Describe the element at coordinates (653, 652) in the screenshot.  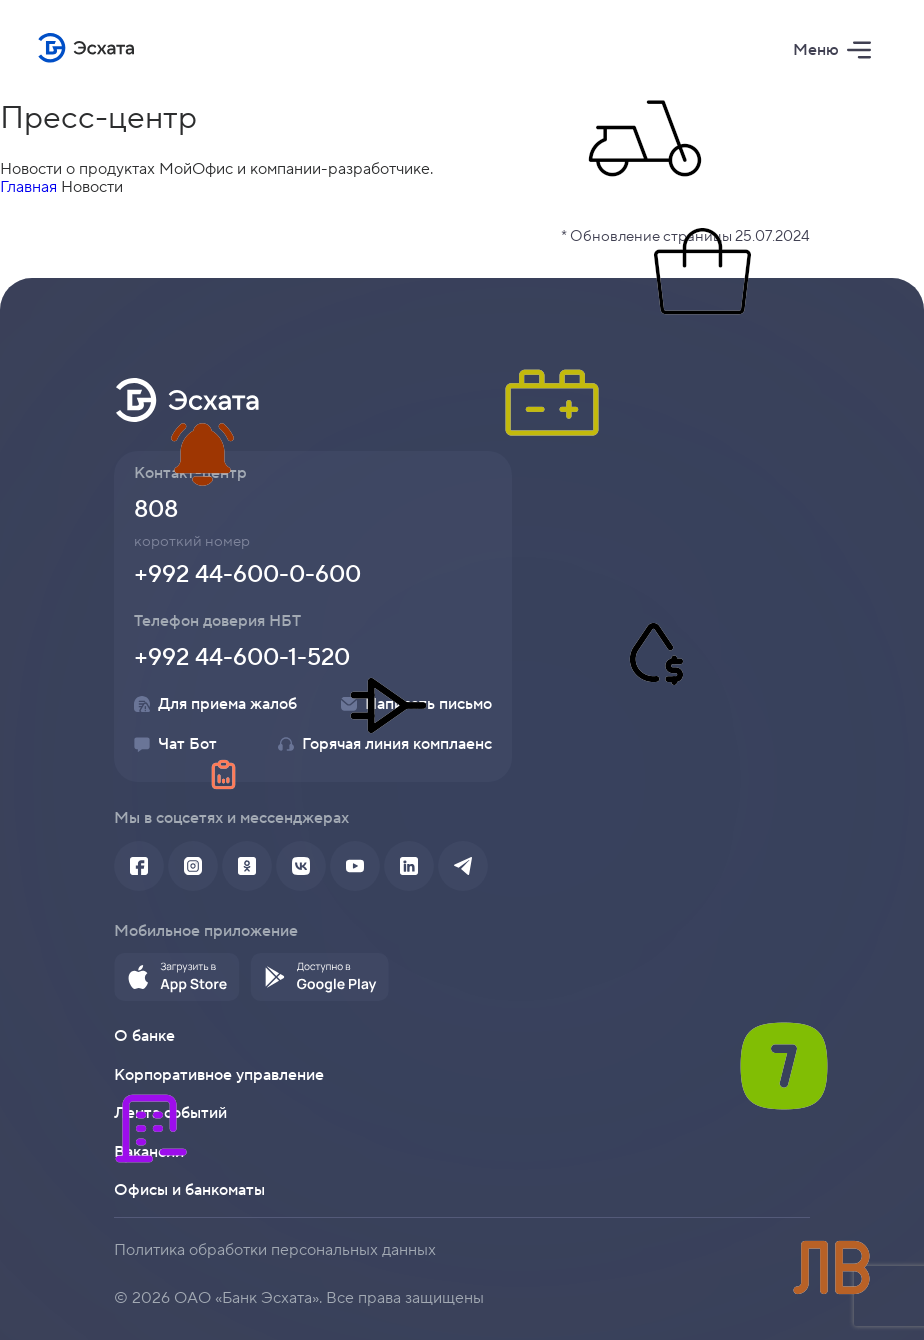
I see `view water bill or usage costs` at that location.